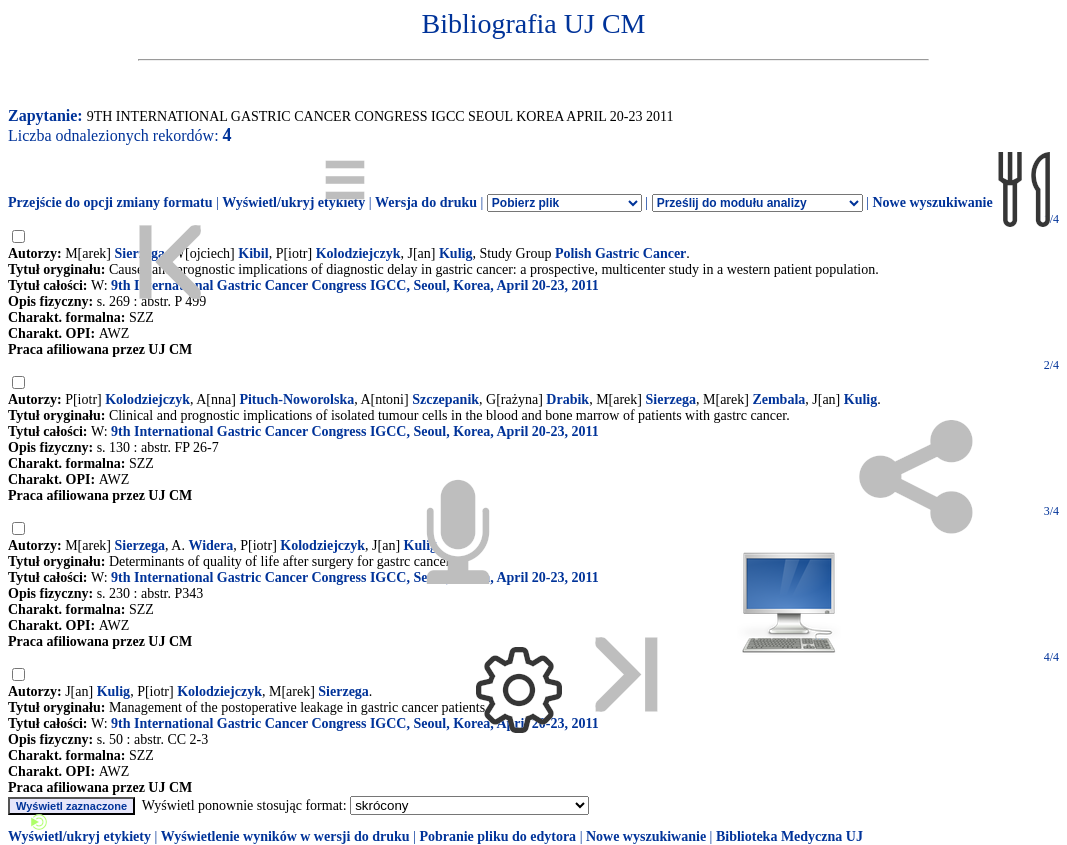 Image resolution: width=1067 pixels, height=845 pixels. I want to click on go to first item in a list or sequence (right-to-left layout), so click(170, 262).